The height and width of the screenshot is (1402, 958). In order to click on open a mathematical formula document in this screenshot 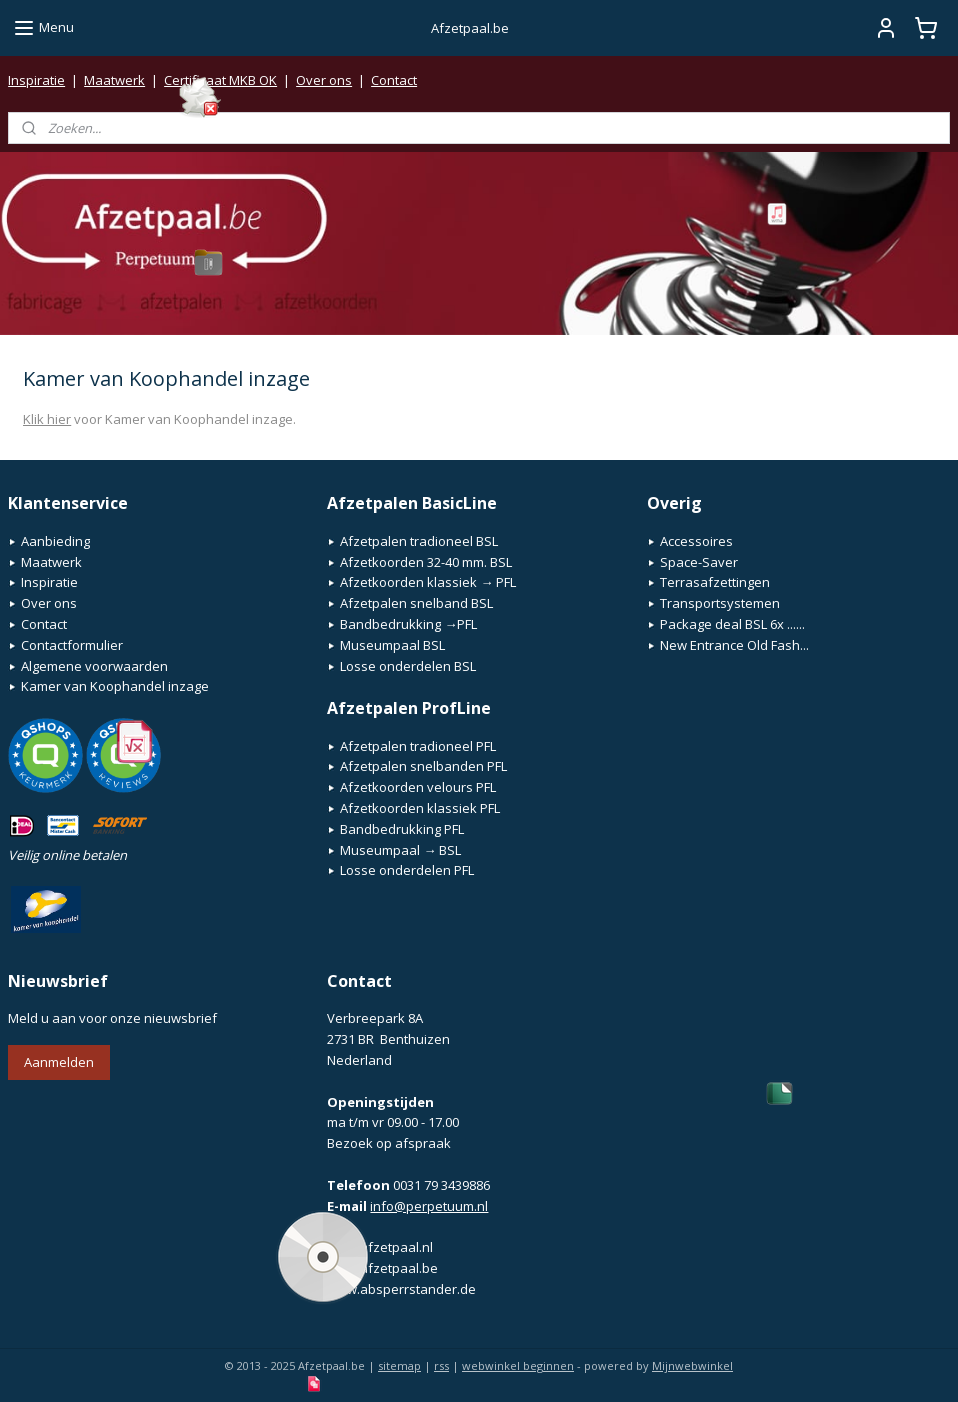, I will do `click(134, 741)`.